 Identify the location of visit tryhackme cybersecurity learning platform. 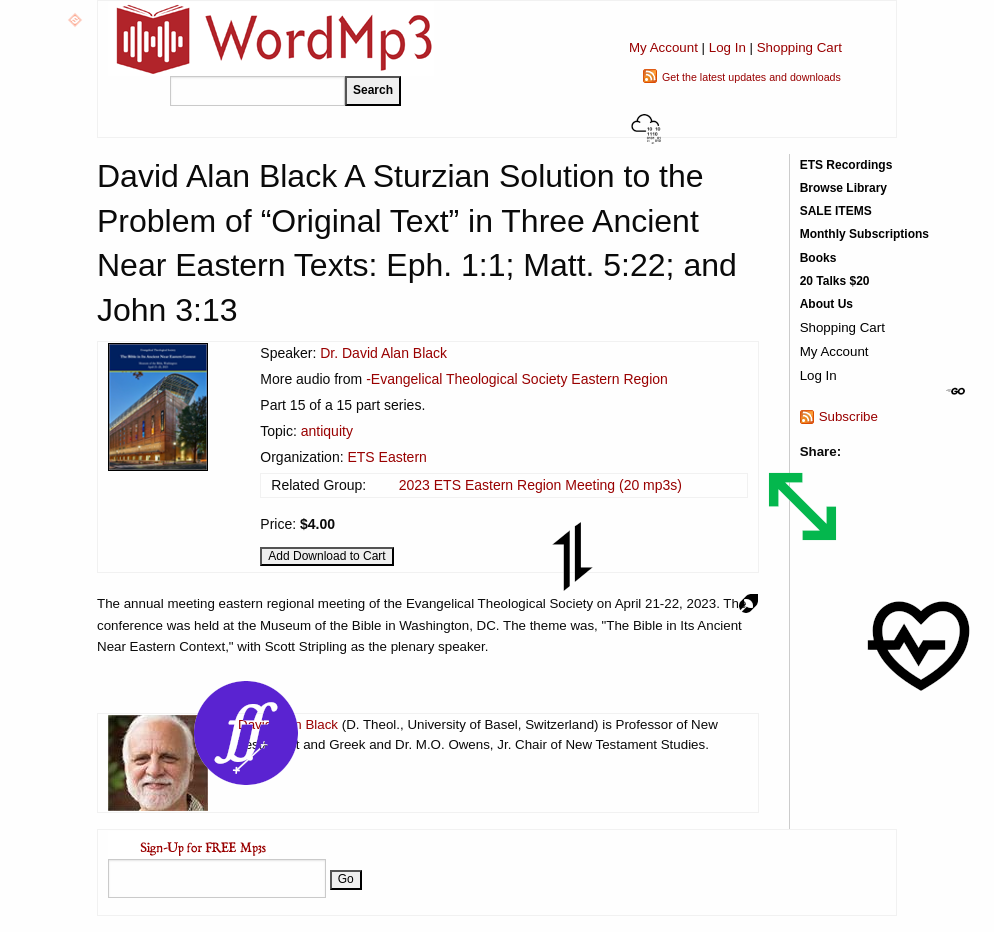
(646, 129).